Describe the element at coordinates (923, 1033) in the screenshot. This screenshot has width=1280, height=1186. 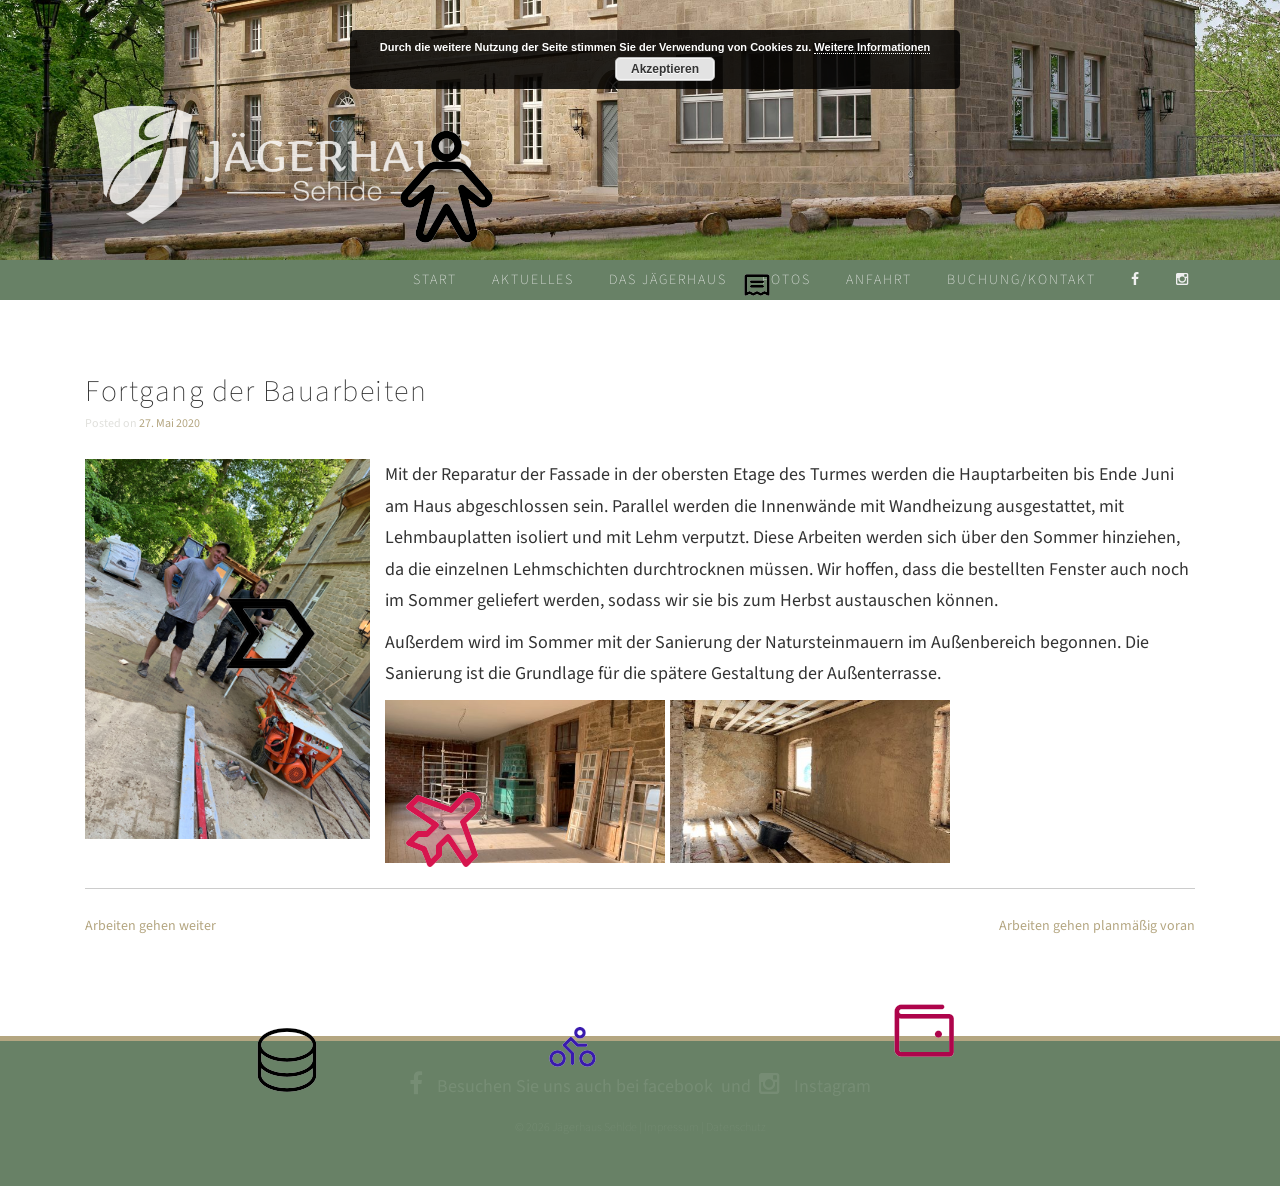
I see `access your wallet or payment methods` at that location.